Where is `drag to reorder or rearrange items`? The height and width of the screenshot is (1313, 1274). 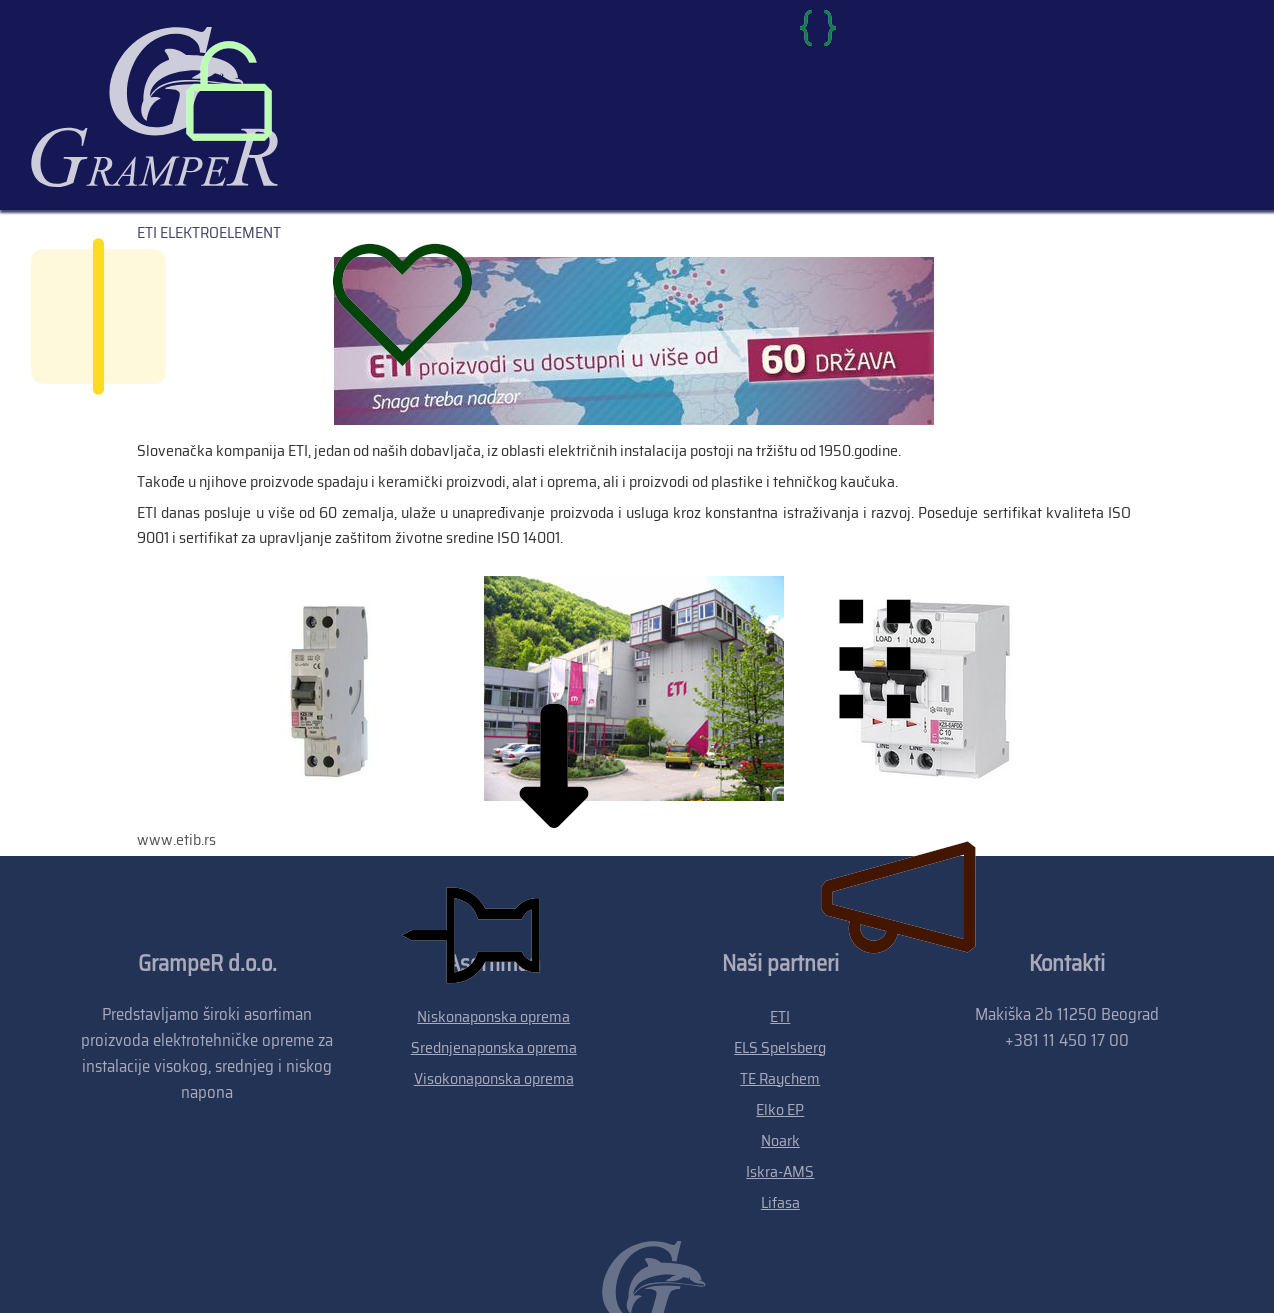 drag to reorder or rearrange items is located at coordinates (875, 659).